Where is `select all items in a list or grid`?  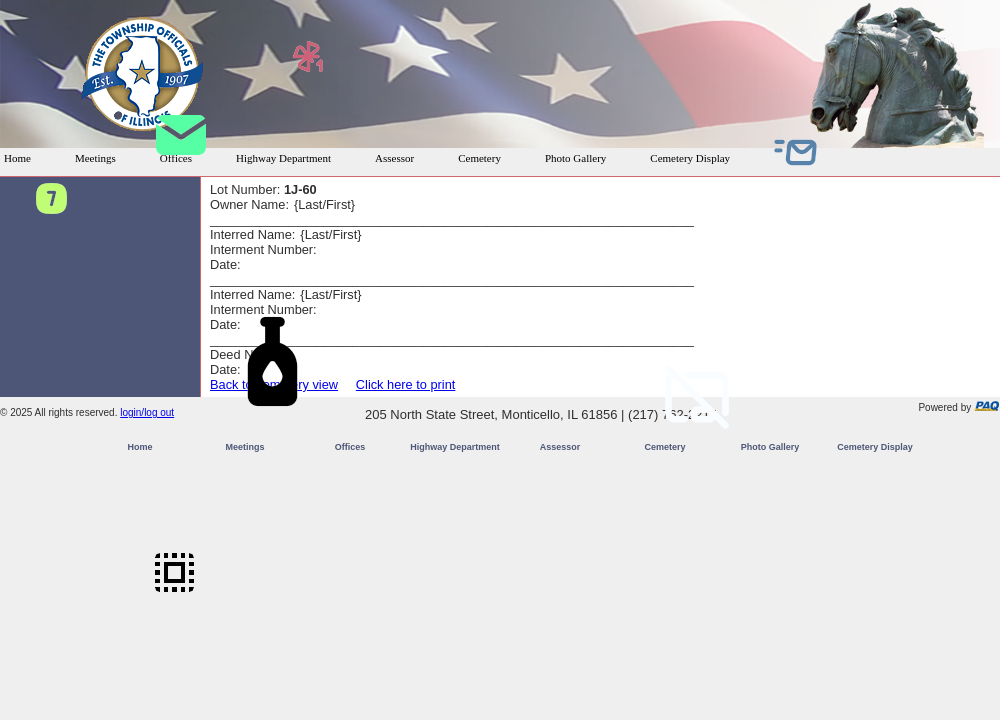
select all items in a list or grid is located at coordinates (174, 572).